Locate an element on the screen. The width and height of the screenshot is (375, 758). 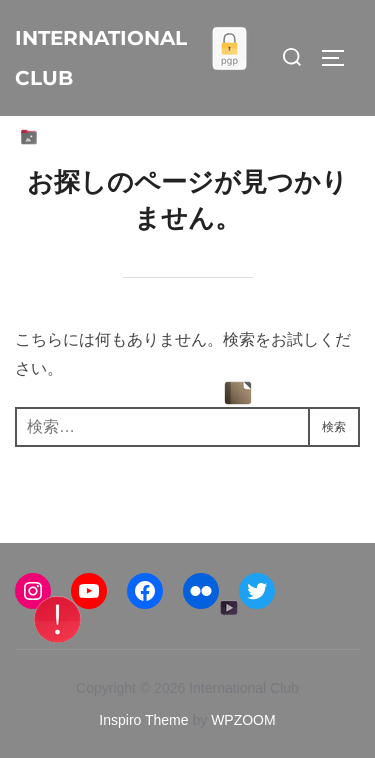
indicates a warning or alert requiring attention is located at coordinates (57, 619).